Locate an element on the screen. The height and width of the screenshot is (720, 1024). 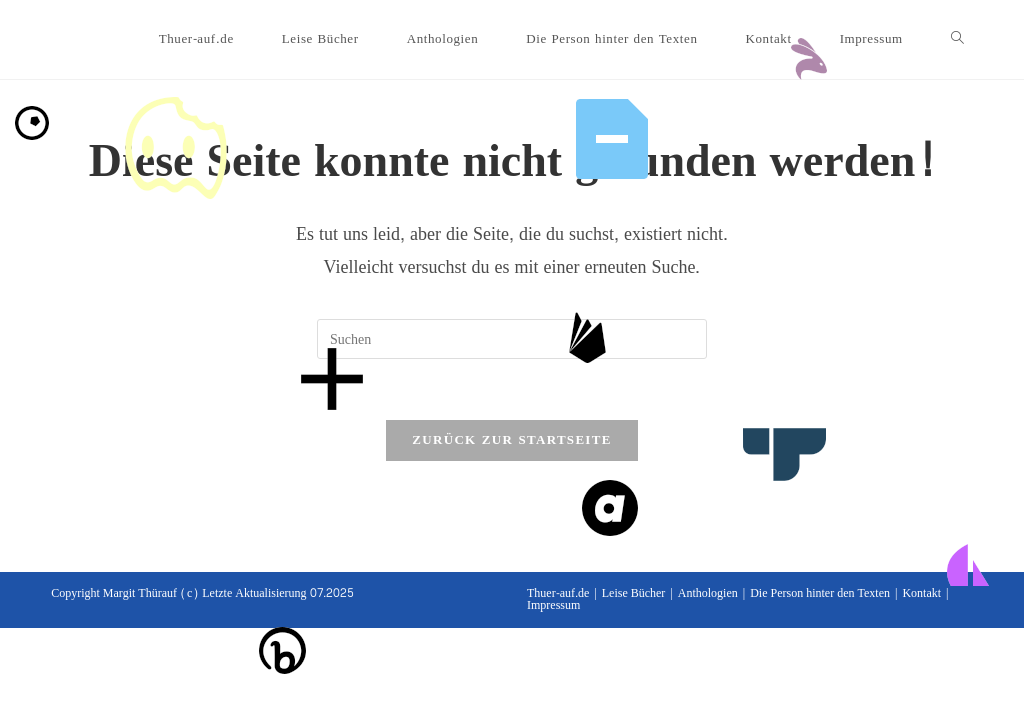
open the aiqfome food delivery app is located at coordinates (176, 148).